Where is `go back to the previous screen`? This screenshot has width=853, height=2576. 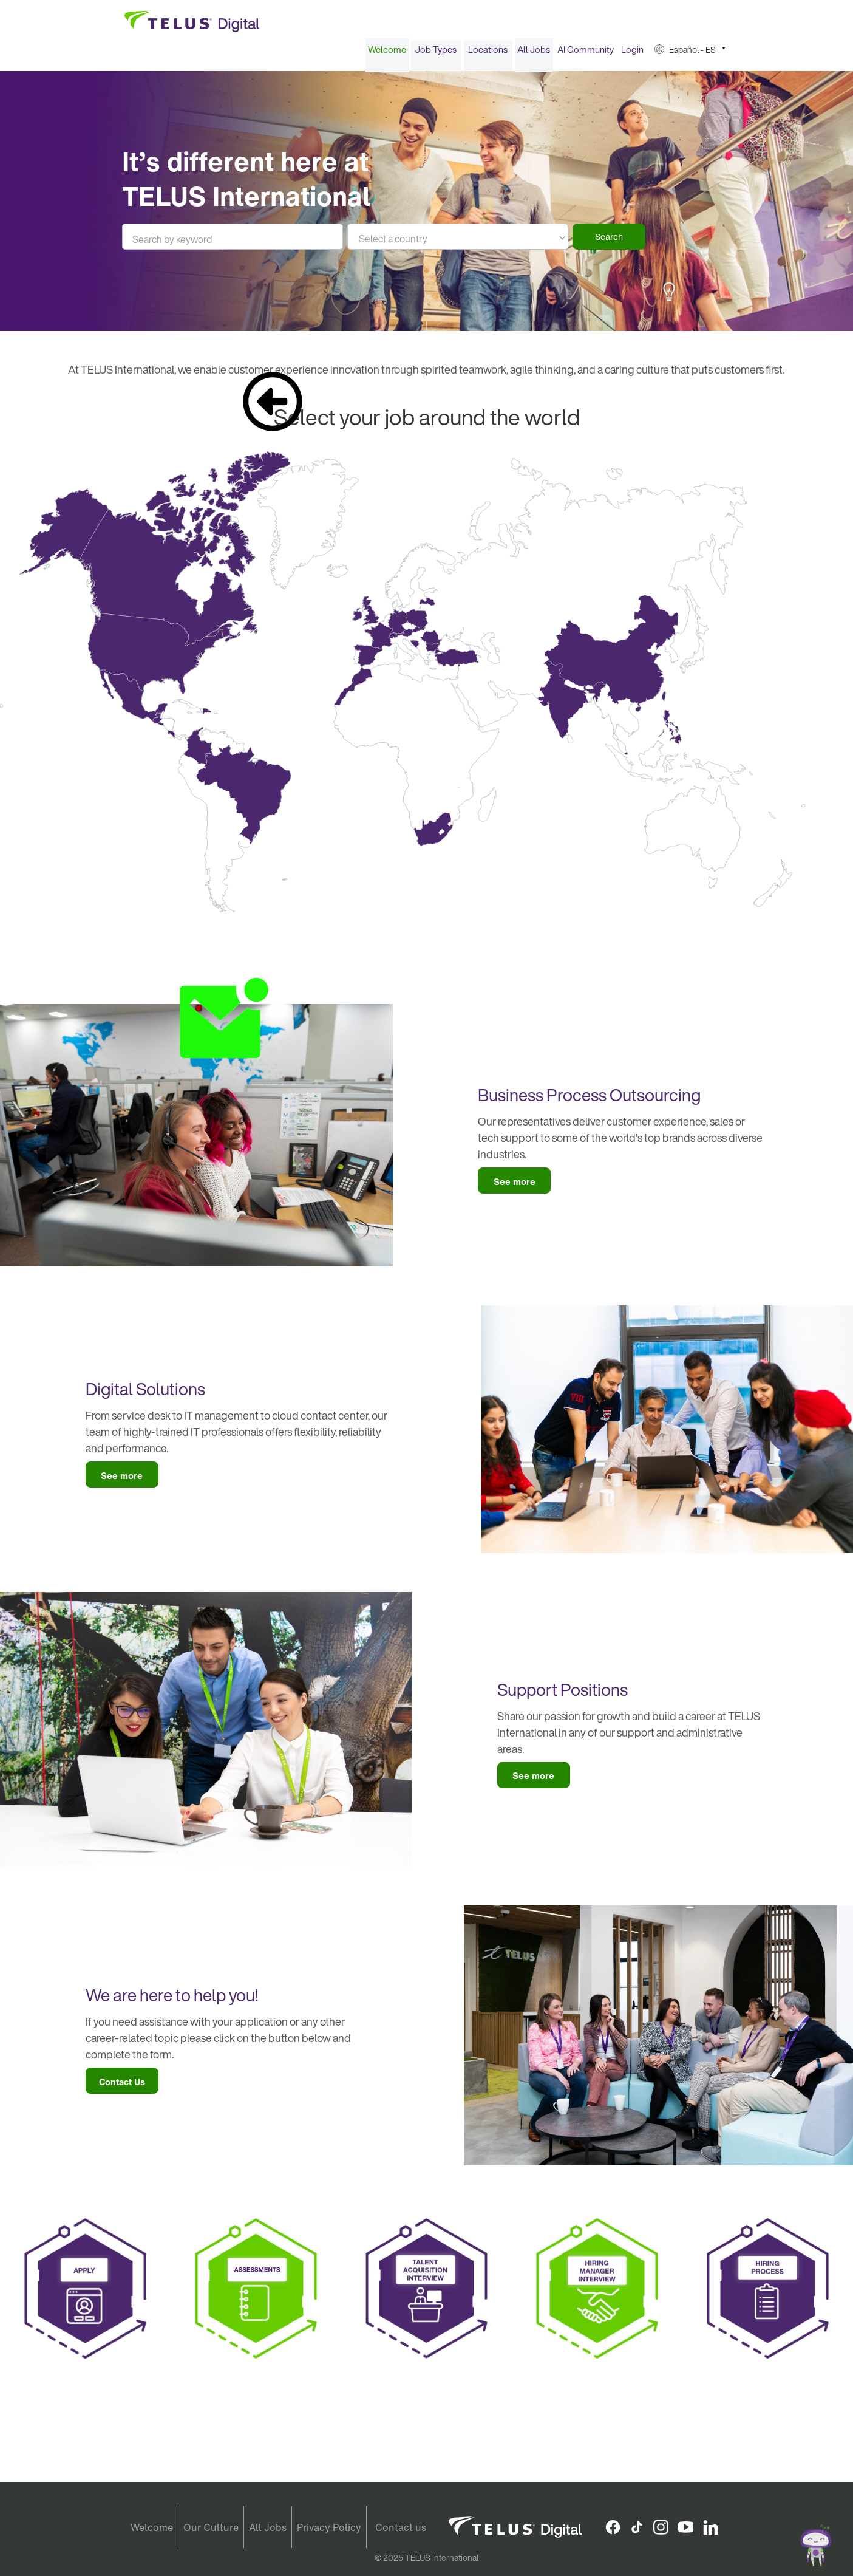 go back to the previous screen is located at coordinates (273, 401).